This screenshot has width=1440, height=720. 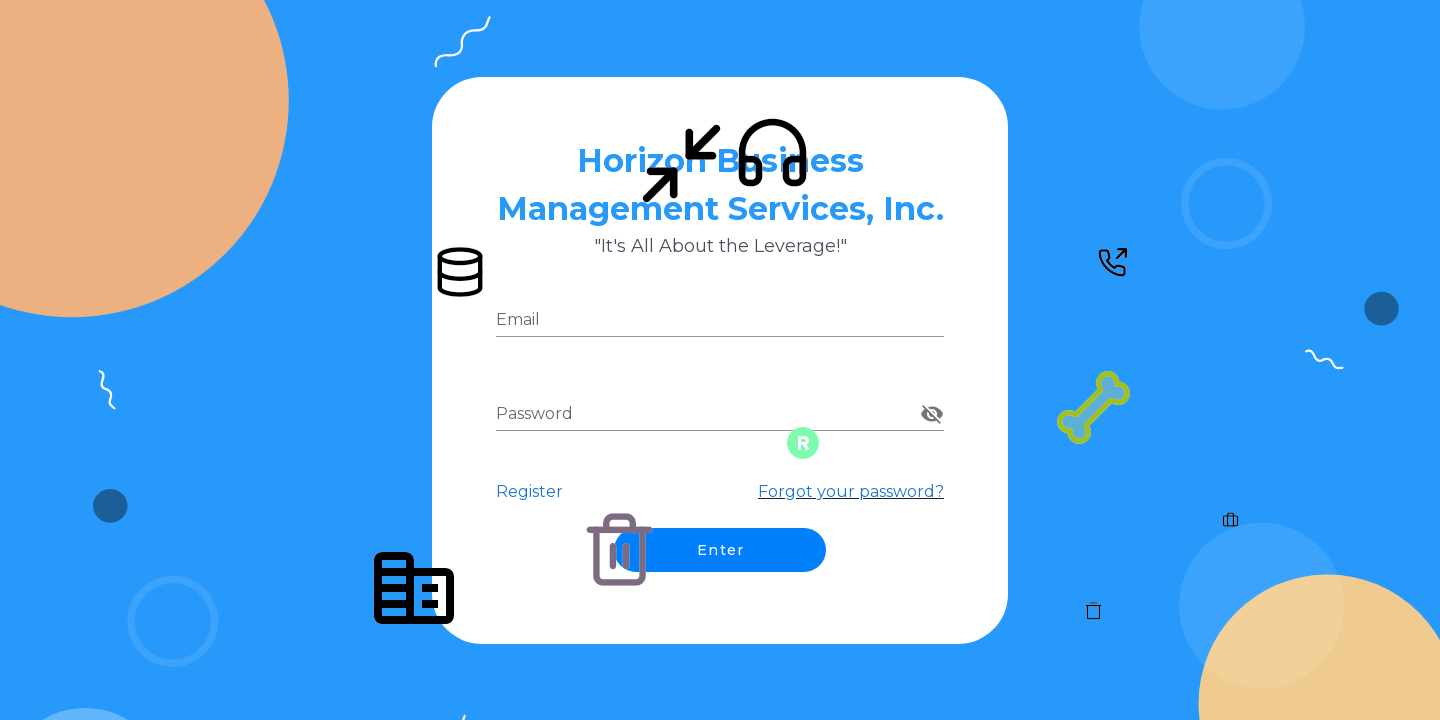 I want to click on access work or business documents, so click(x=1230, y=519).